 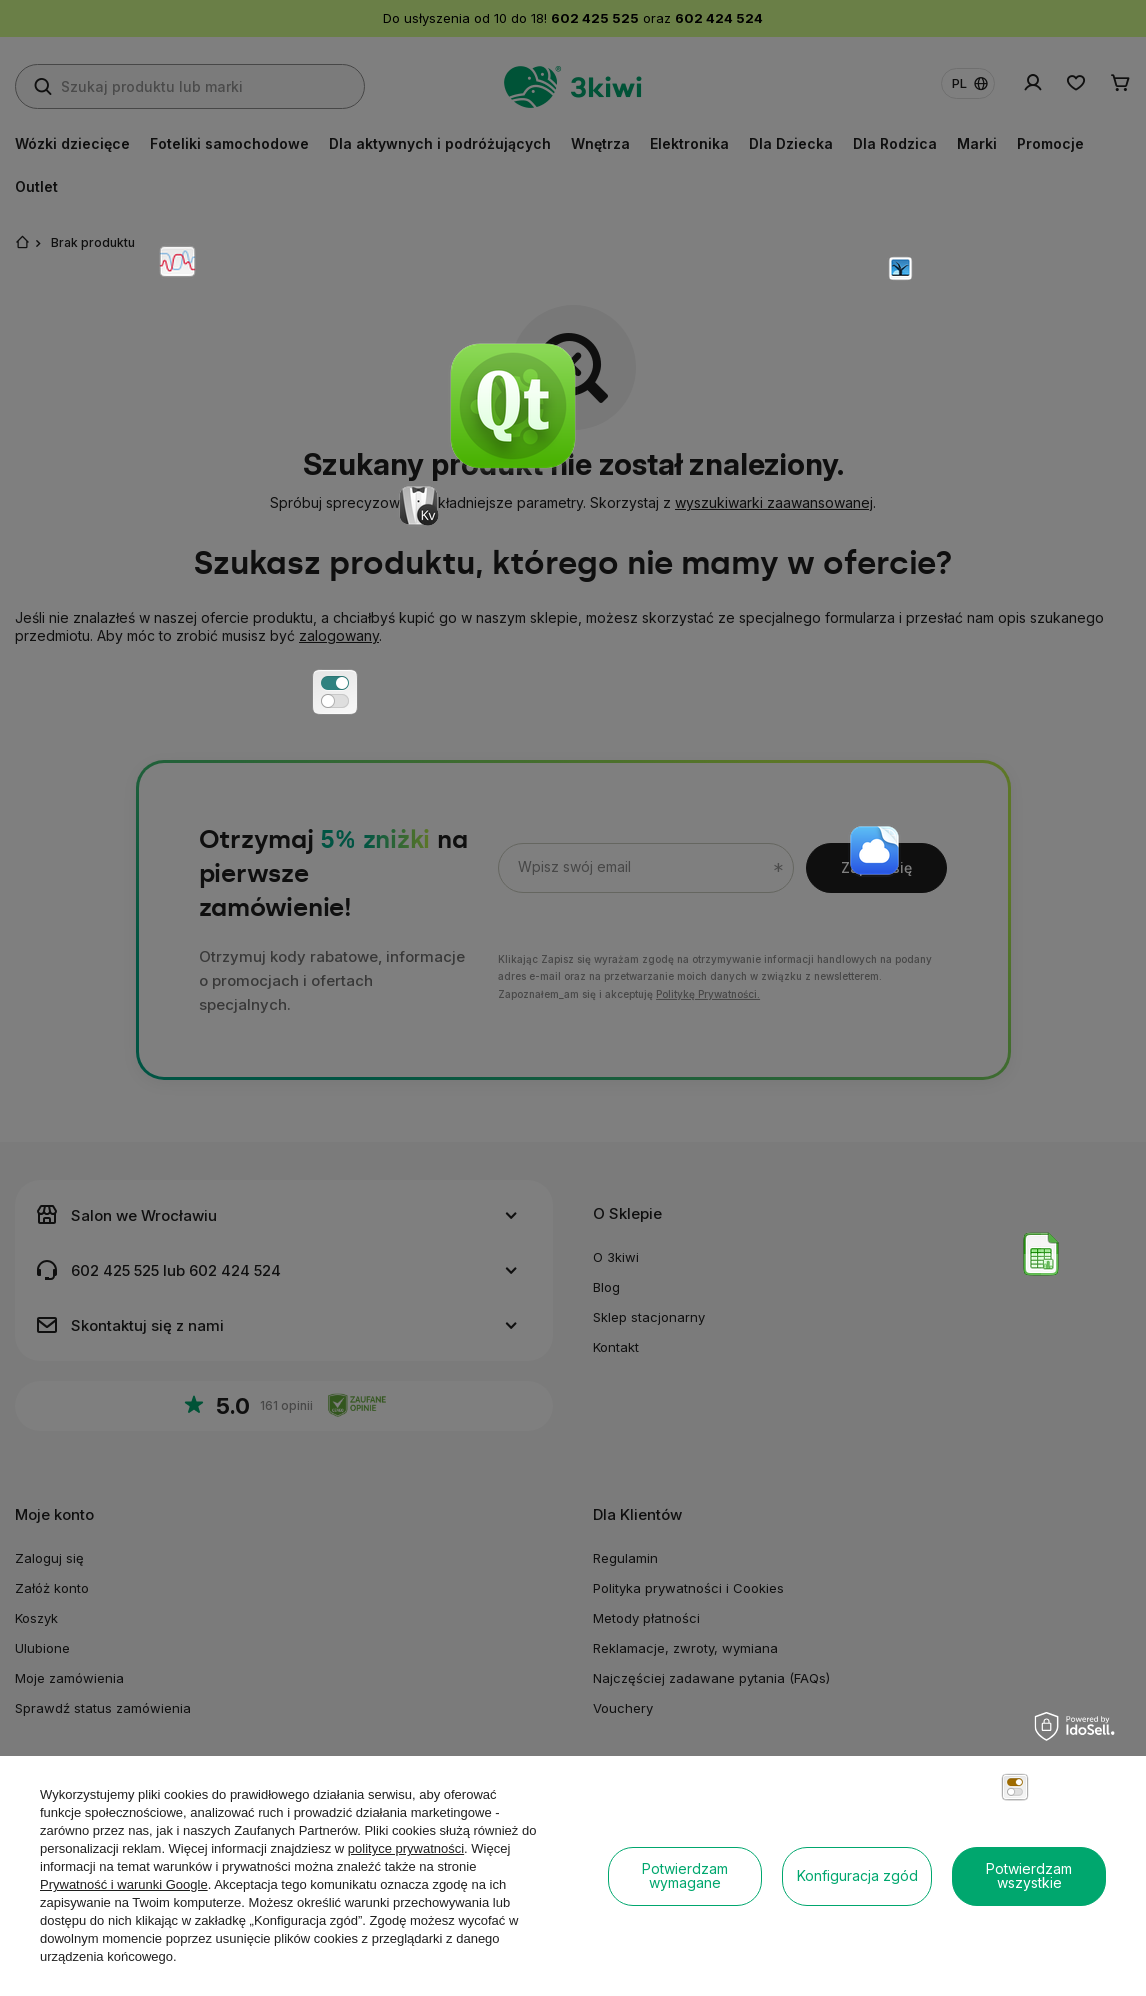 What do you see at coordinates (1015, 1787) in the screenshot?
I see `open system tweaks or settings customization` at bounding box center [1015, 1787].